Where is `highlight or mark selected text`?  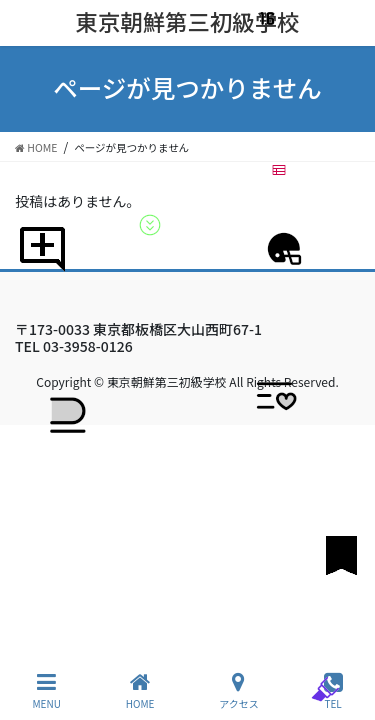
highlight or mark selected text is located at coordinates (324, 690).